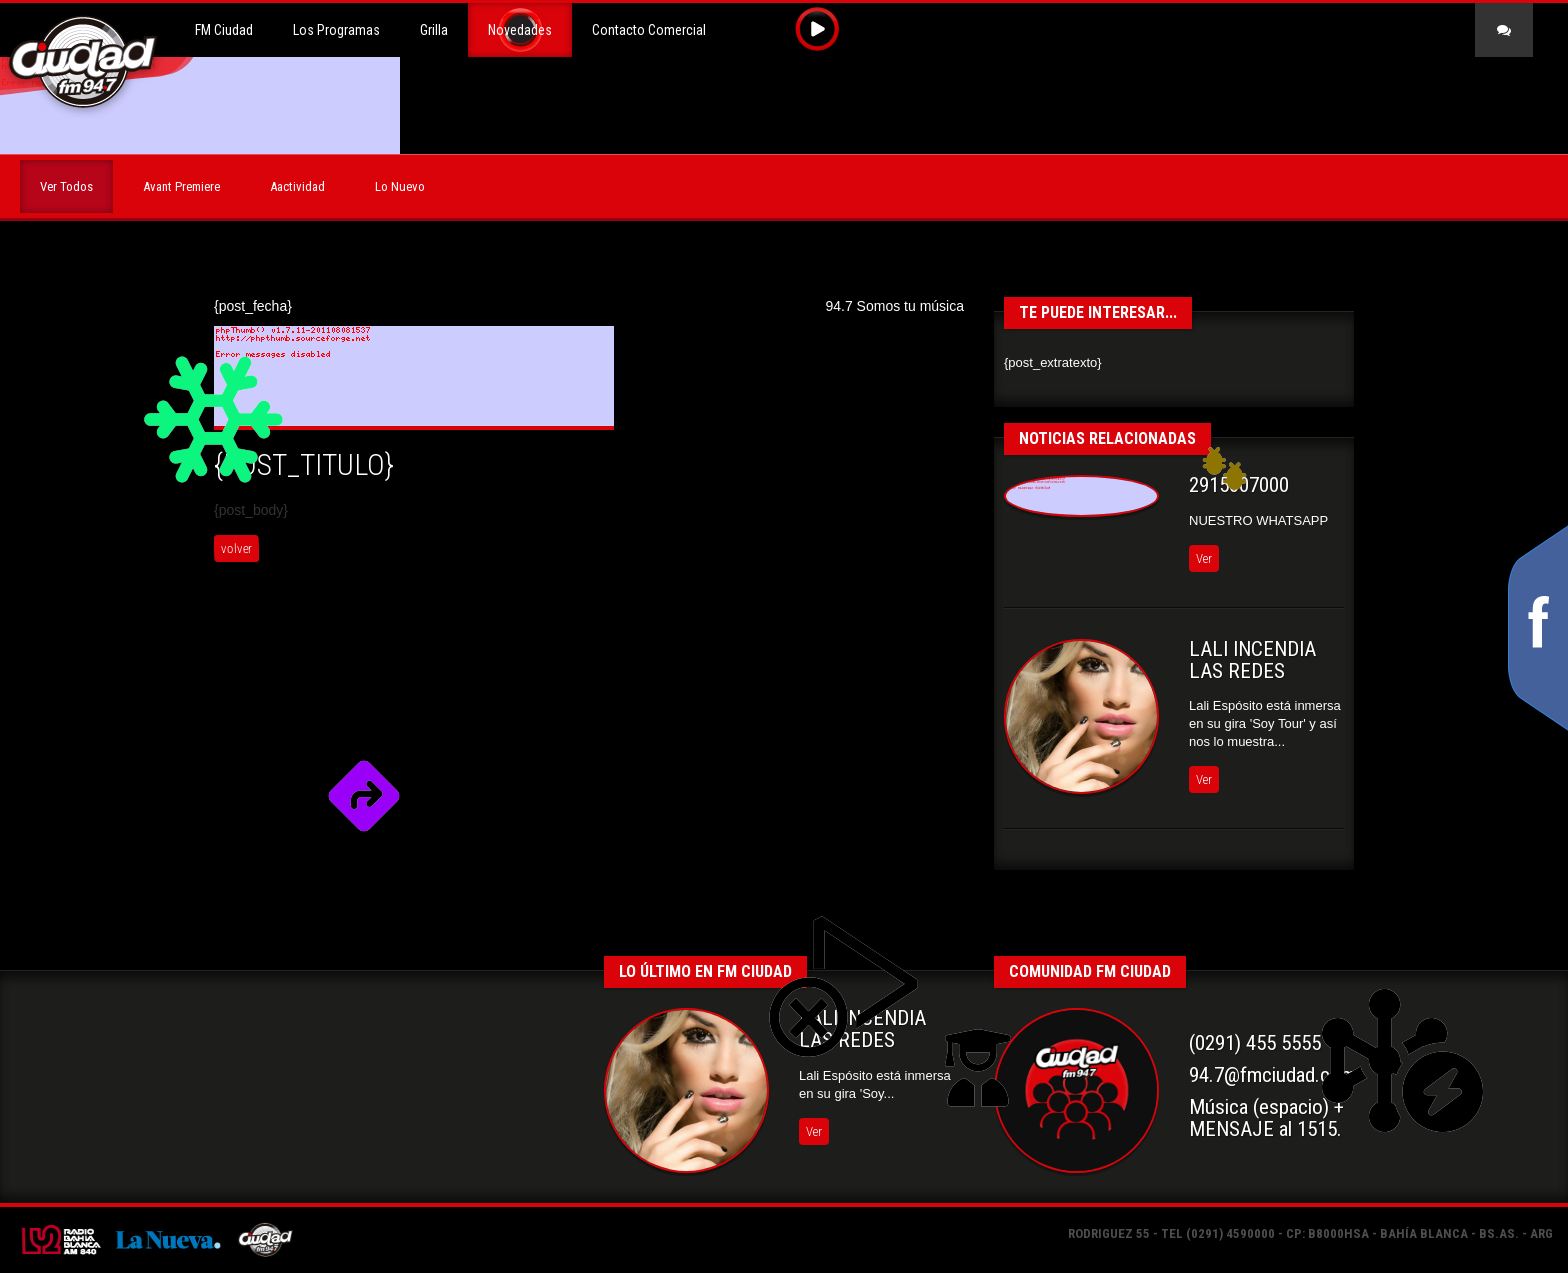 Image resolution: width=1568 pixels, height=1273 pixels. What do you see at coordinates (845, 979) in the screenshot?
I see `run with errors detected` at bounding box center [845, 979].